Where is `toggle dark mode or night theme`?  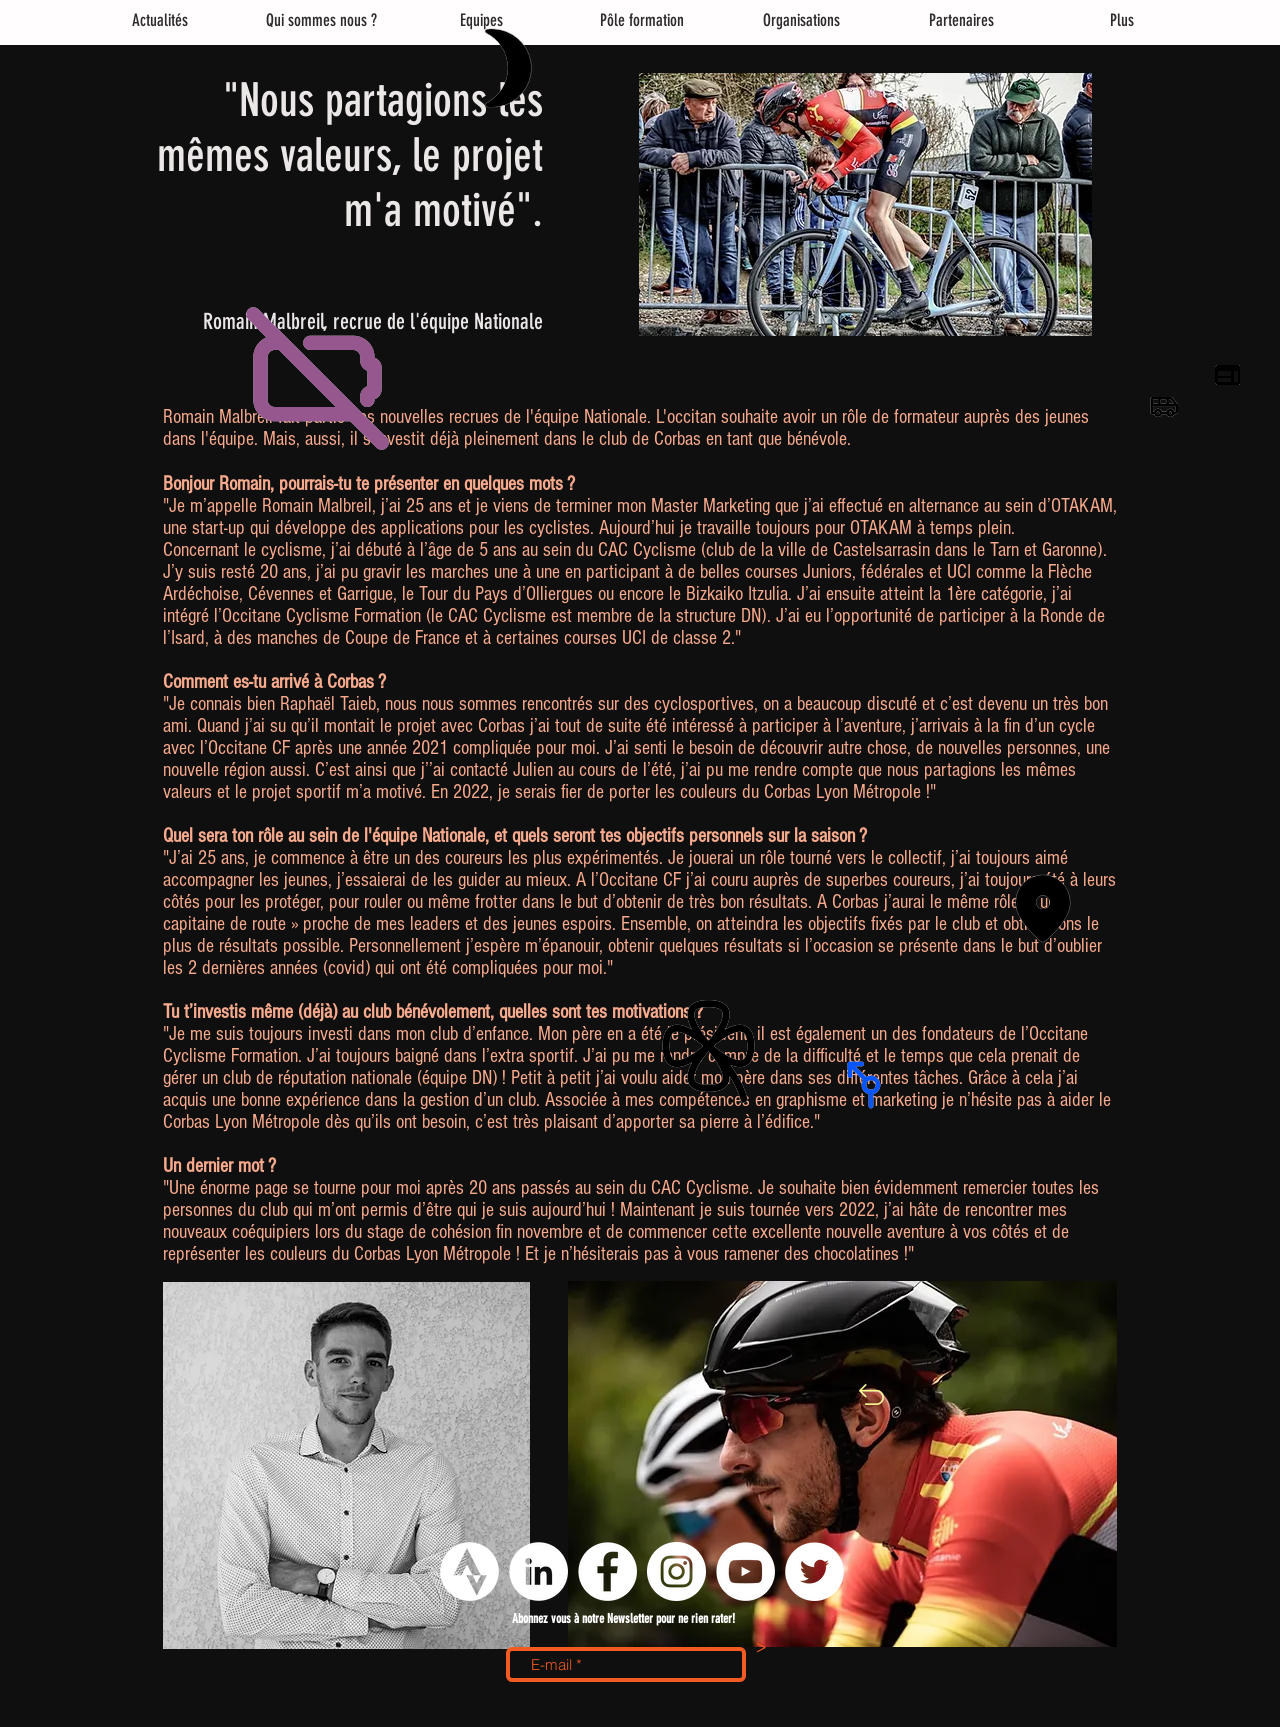 toggle dark mode or night theme is located at coordinates (504, 68).